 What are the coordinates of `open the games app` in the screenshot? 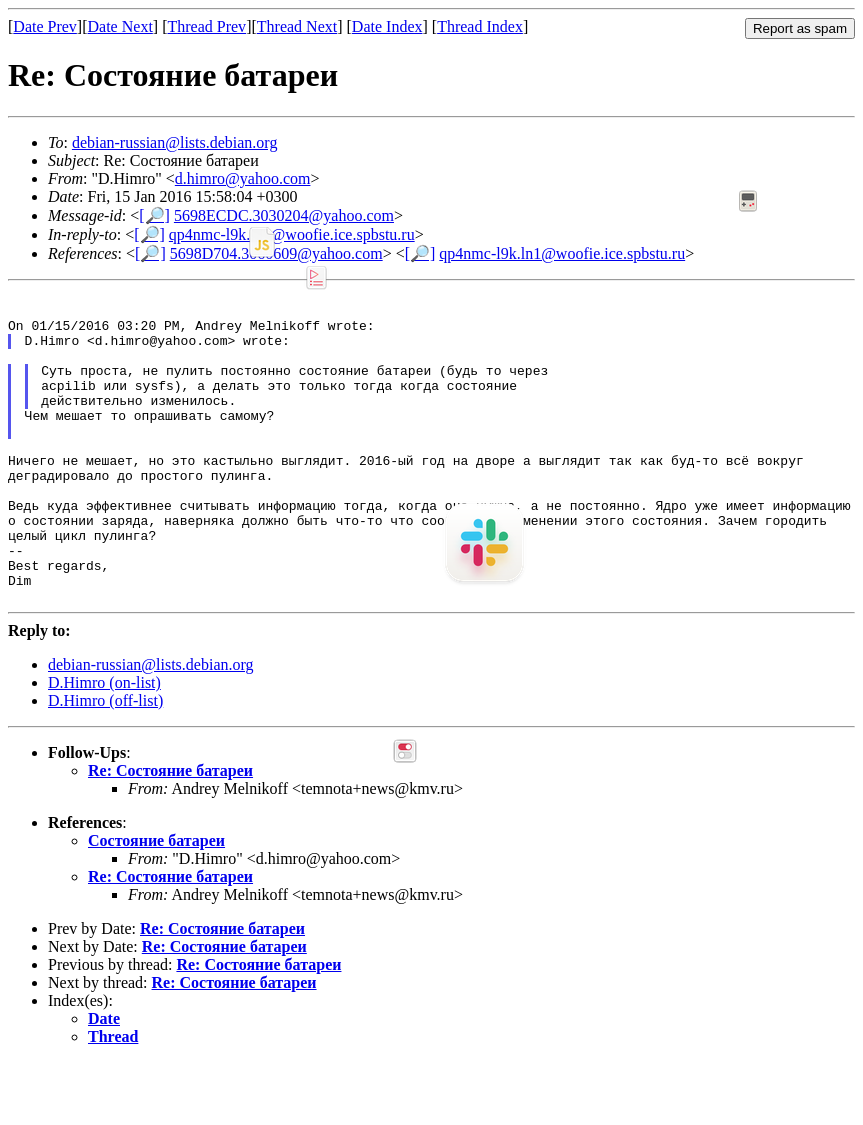 It's located at (748, 201).